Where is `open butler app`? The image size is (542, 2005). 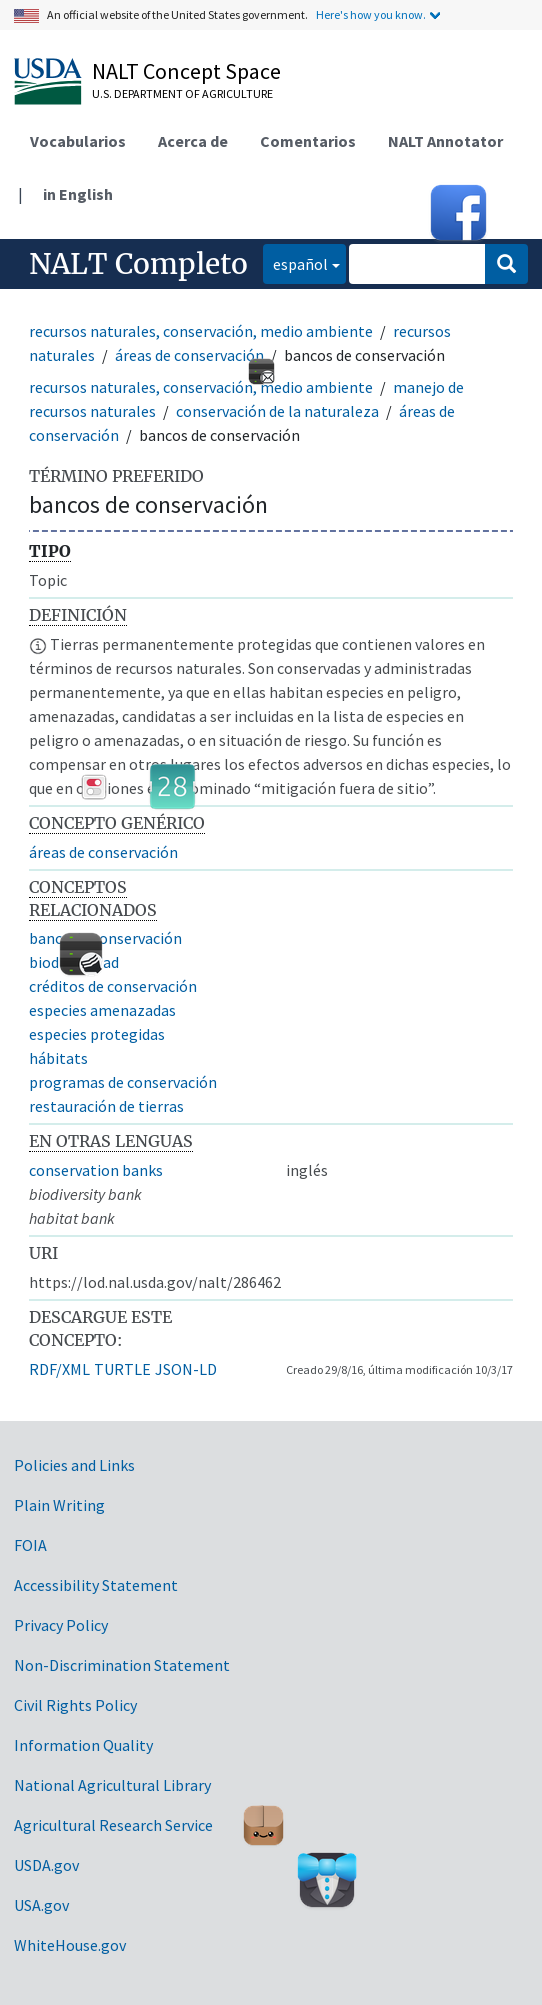
open butler app is located at coordinates (327, 1880).